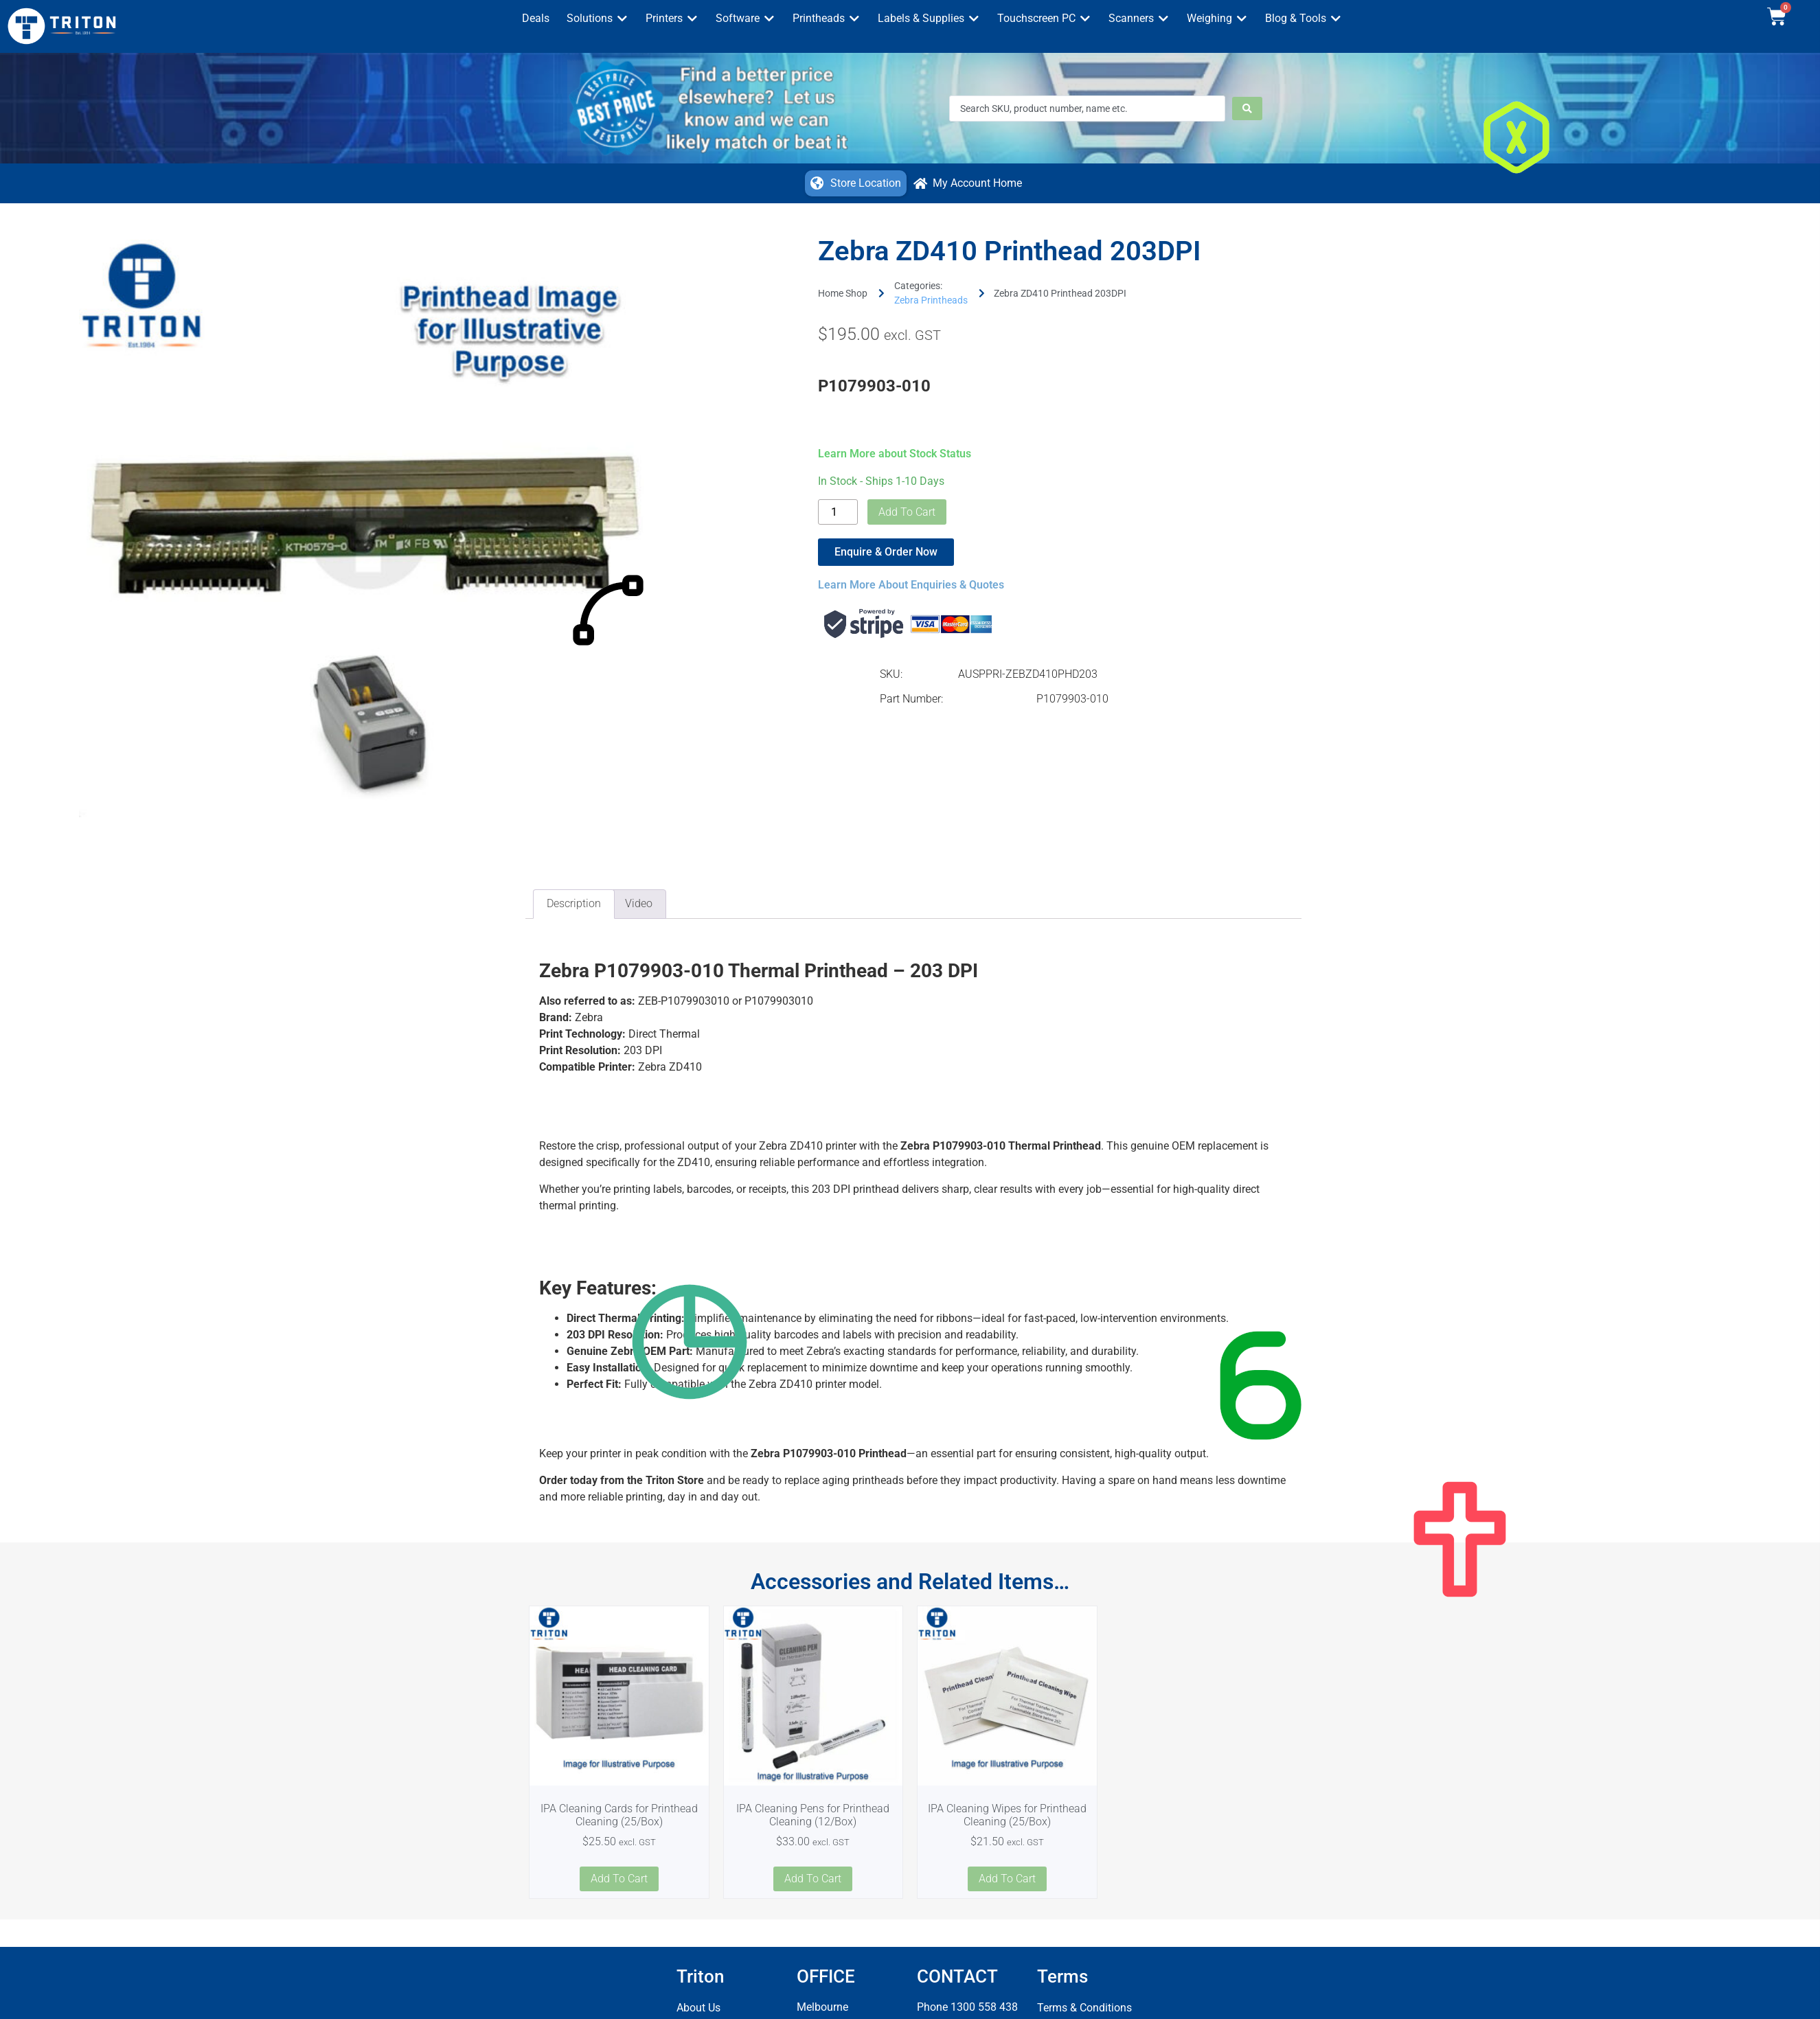 Image resolution: width=1820 pixels, height=2019 pixels. What do you see at coordinates (1262, 1385) in the screenshot?
I see `indicates the number six in a list or count` at bounding box center [1262, 1385].